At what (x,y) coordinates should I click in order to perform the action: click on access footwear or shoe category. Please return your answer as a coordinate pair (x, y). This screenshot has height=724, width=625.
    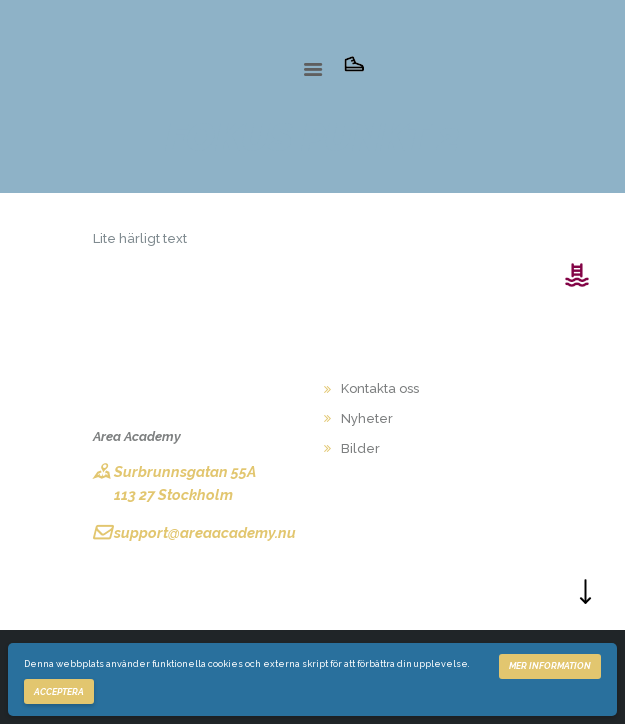
    Looking at the image, I should click on (353, 64).